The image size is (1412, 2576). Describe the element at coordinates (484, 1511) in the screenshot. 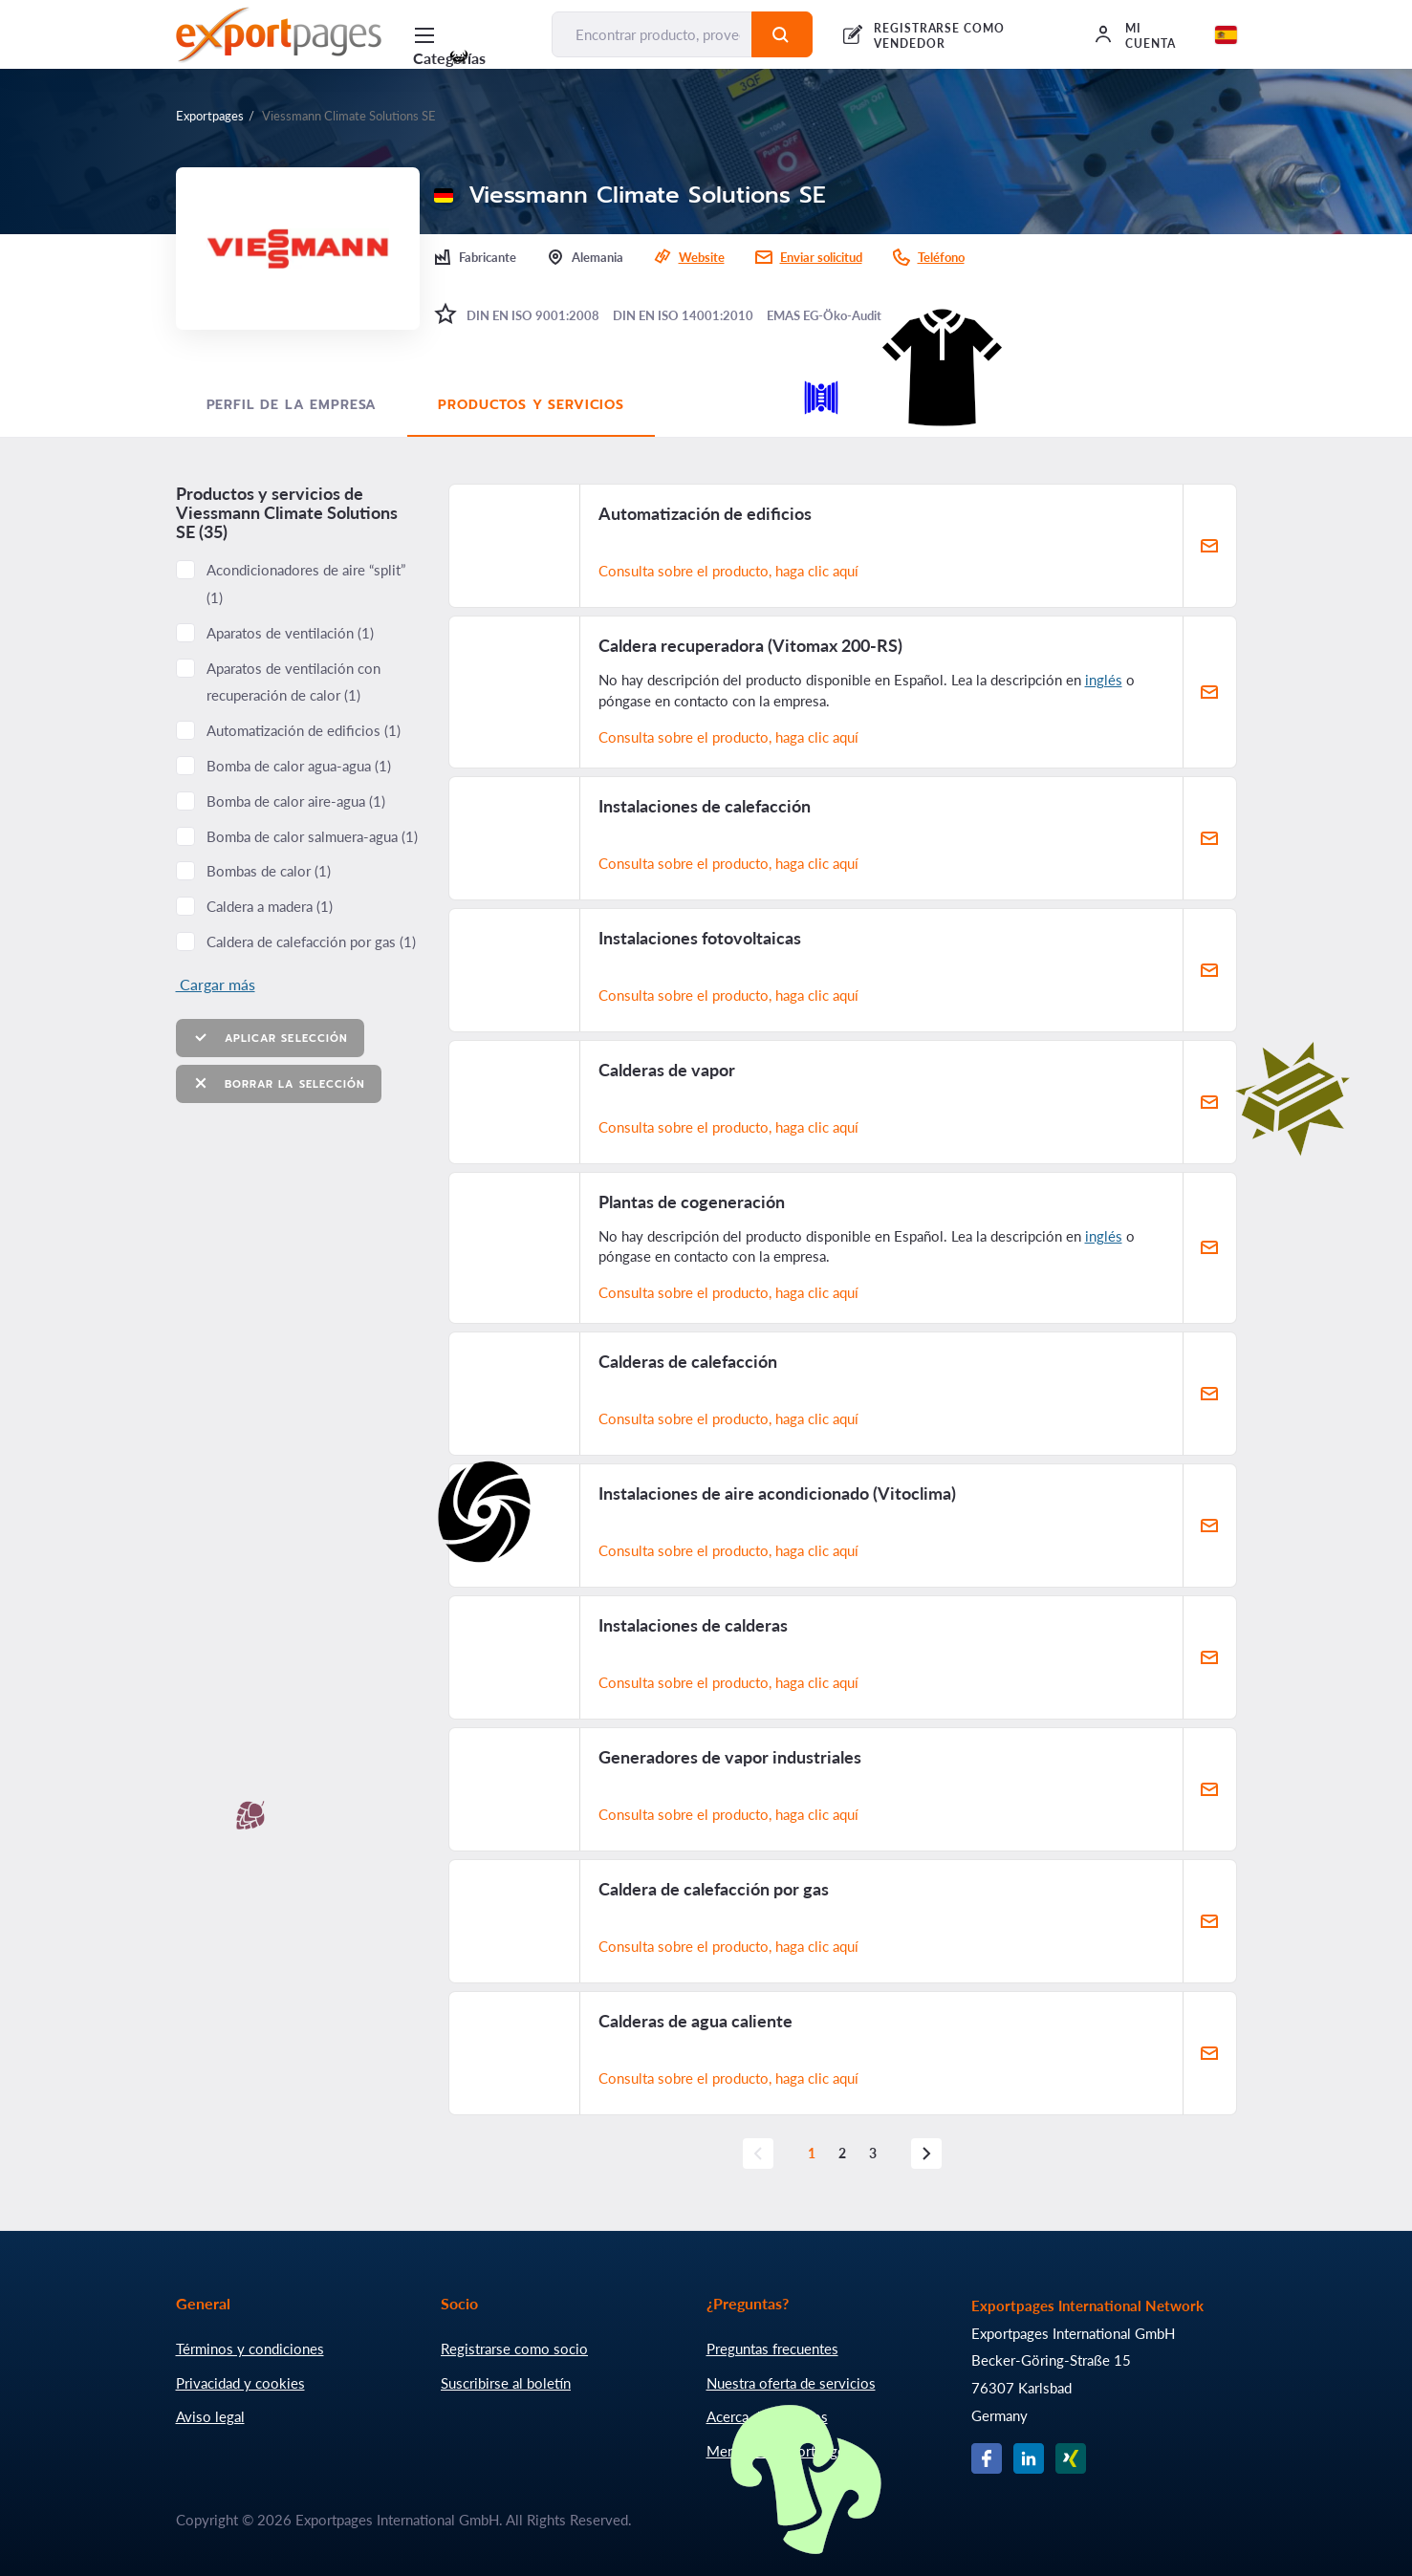

I see `camera shutter or aperture control` at that location.